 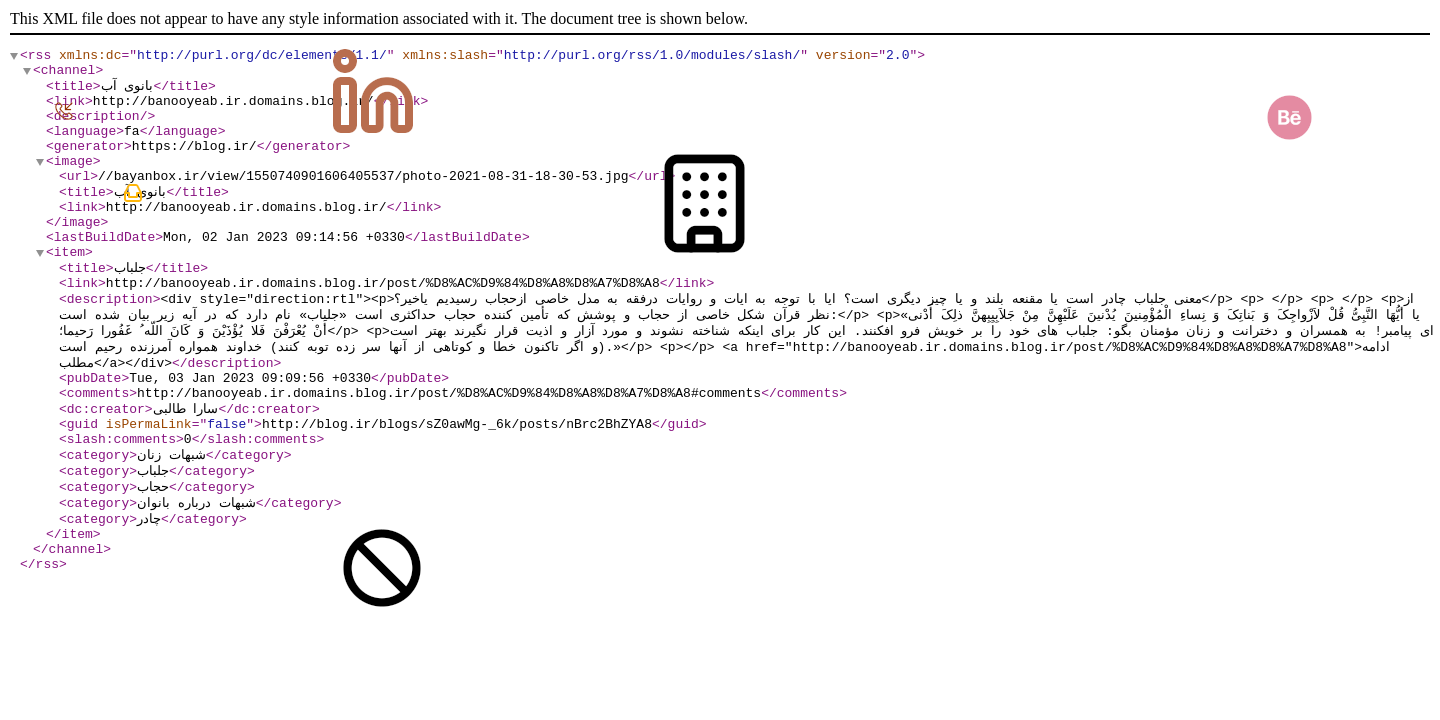 What do you see at coordinates (373, 93) in the screenshot?
I see `connect with linkedin` at bounding box center [373, 93].